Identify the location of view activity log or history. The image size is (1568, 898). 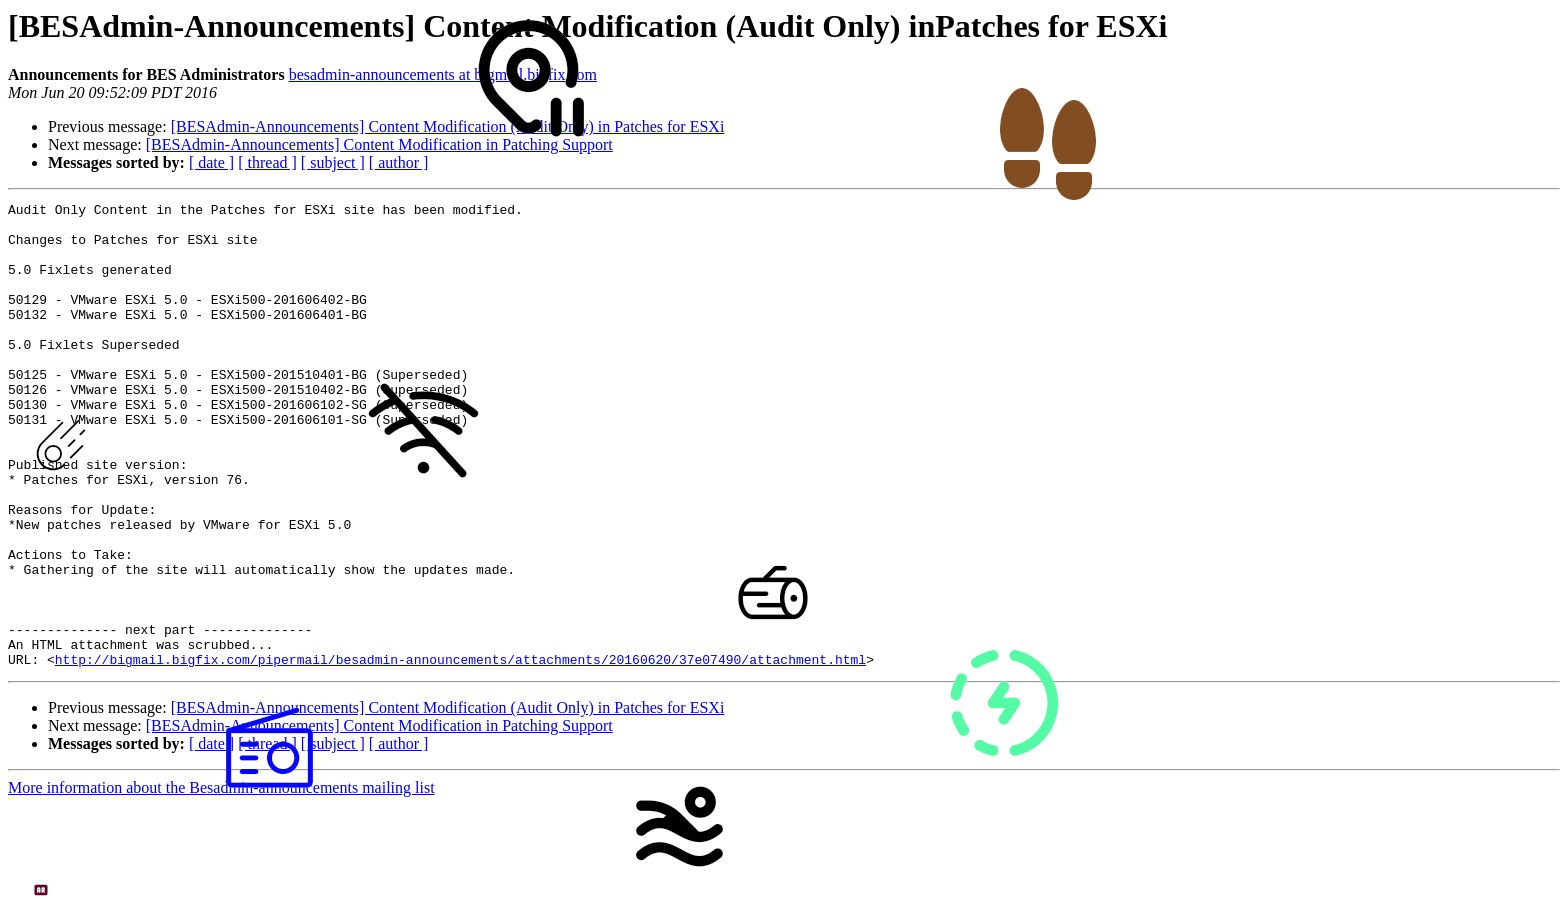
(773, 596).